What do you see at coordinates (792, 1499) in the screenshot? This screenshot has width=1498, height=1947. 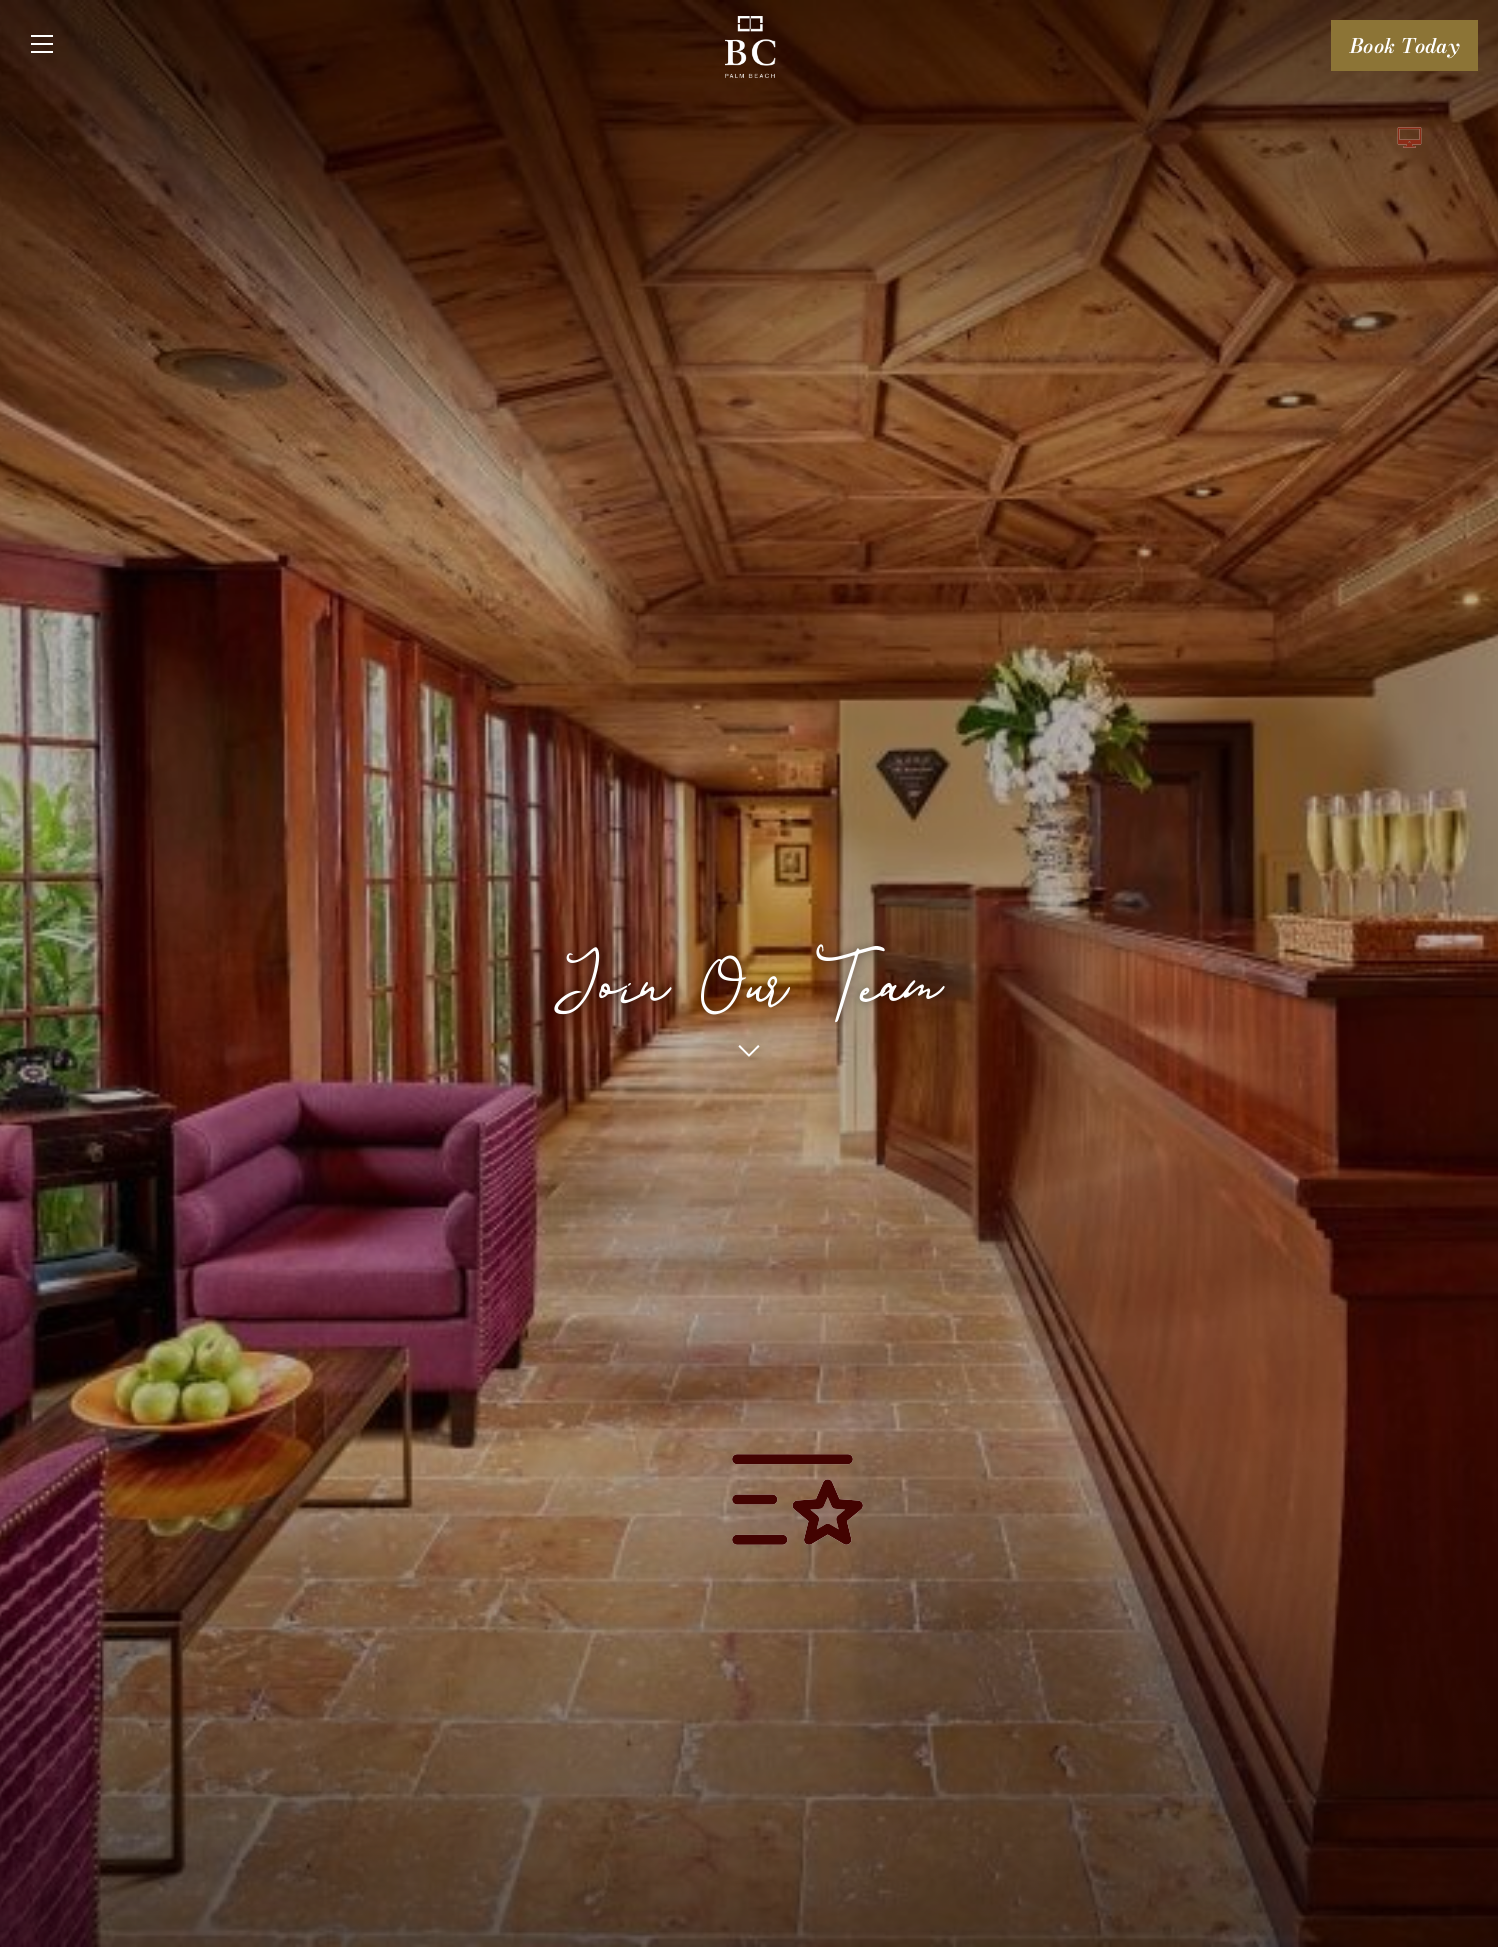 I see `view your favorites list` at bounding box center [792, 1499].